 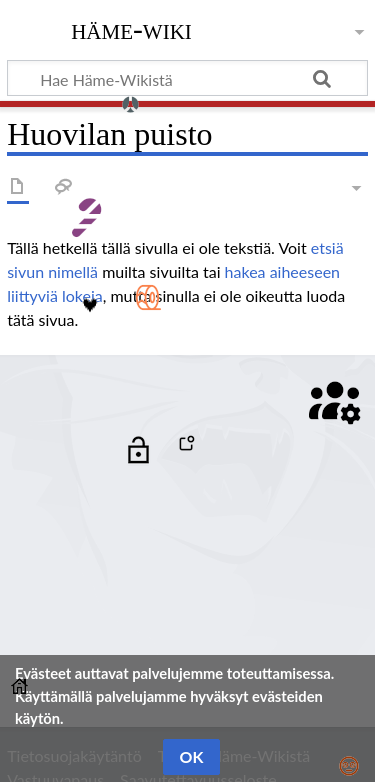 What do you see at coordinates (186, 443) in the screenshot?
I see `view notifications` at bounding box center [186, 443].